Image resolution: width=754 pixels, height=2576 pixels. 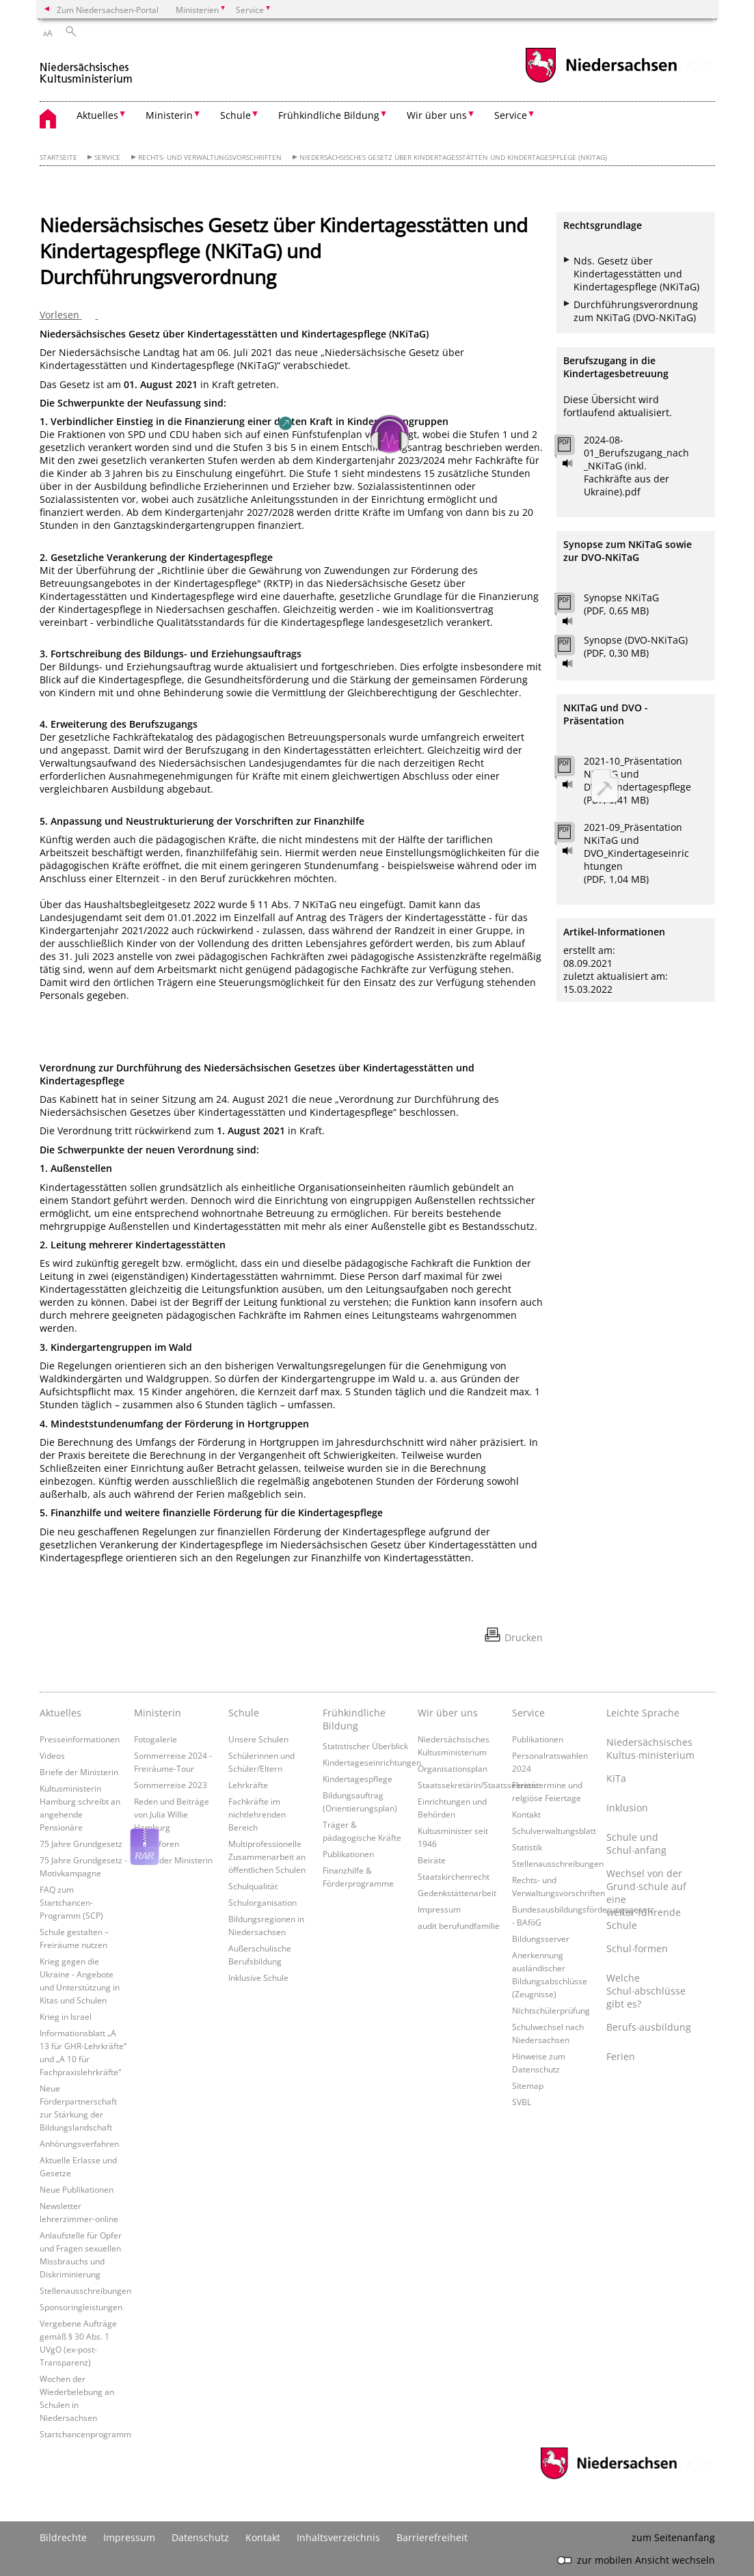 I want to click on audio output device connected, so click(x=390, y=434).